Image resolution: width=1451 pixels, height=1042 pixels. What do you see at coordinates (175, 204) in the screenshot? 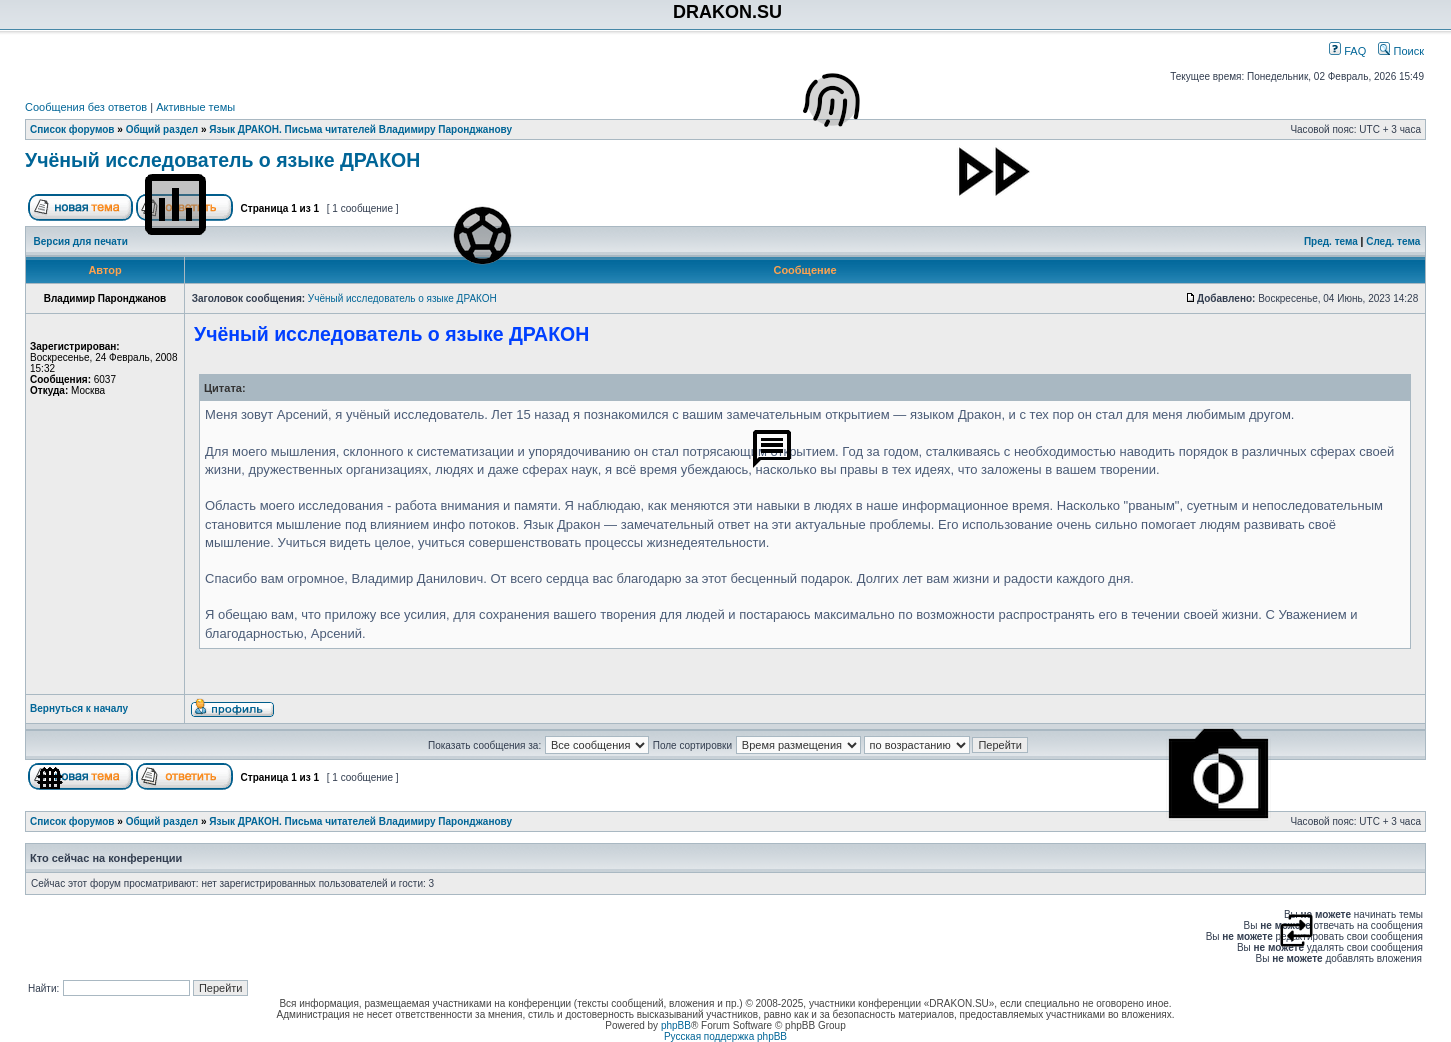
I see `view poll results` at bounding box center [175, 204].